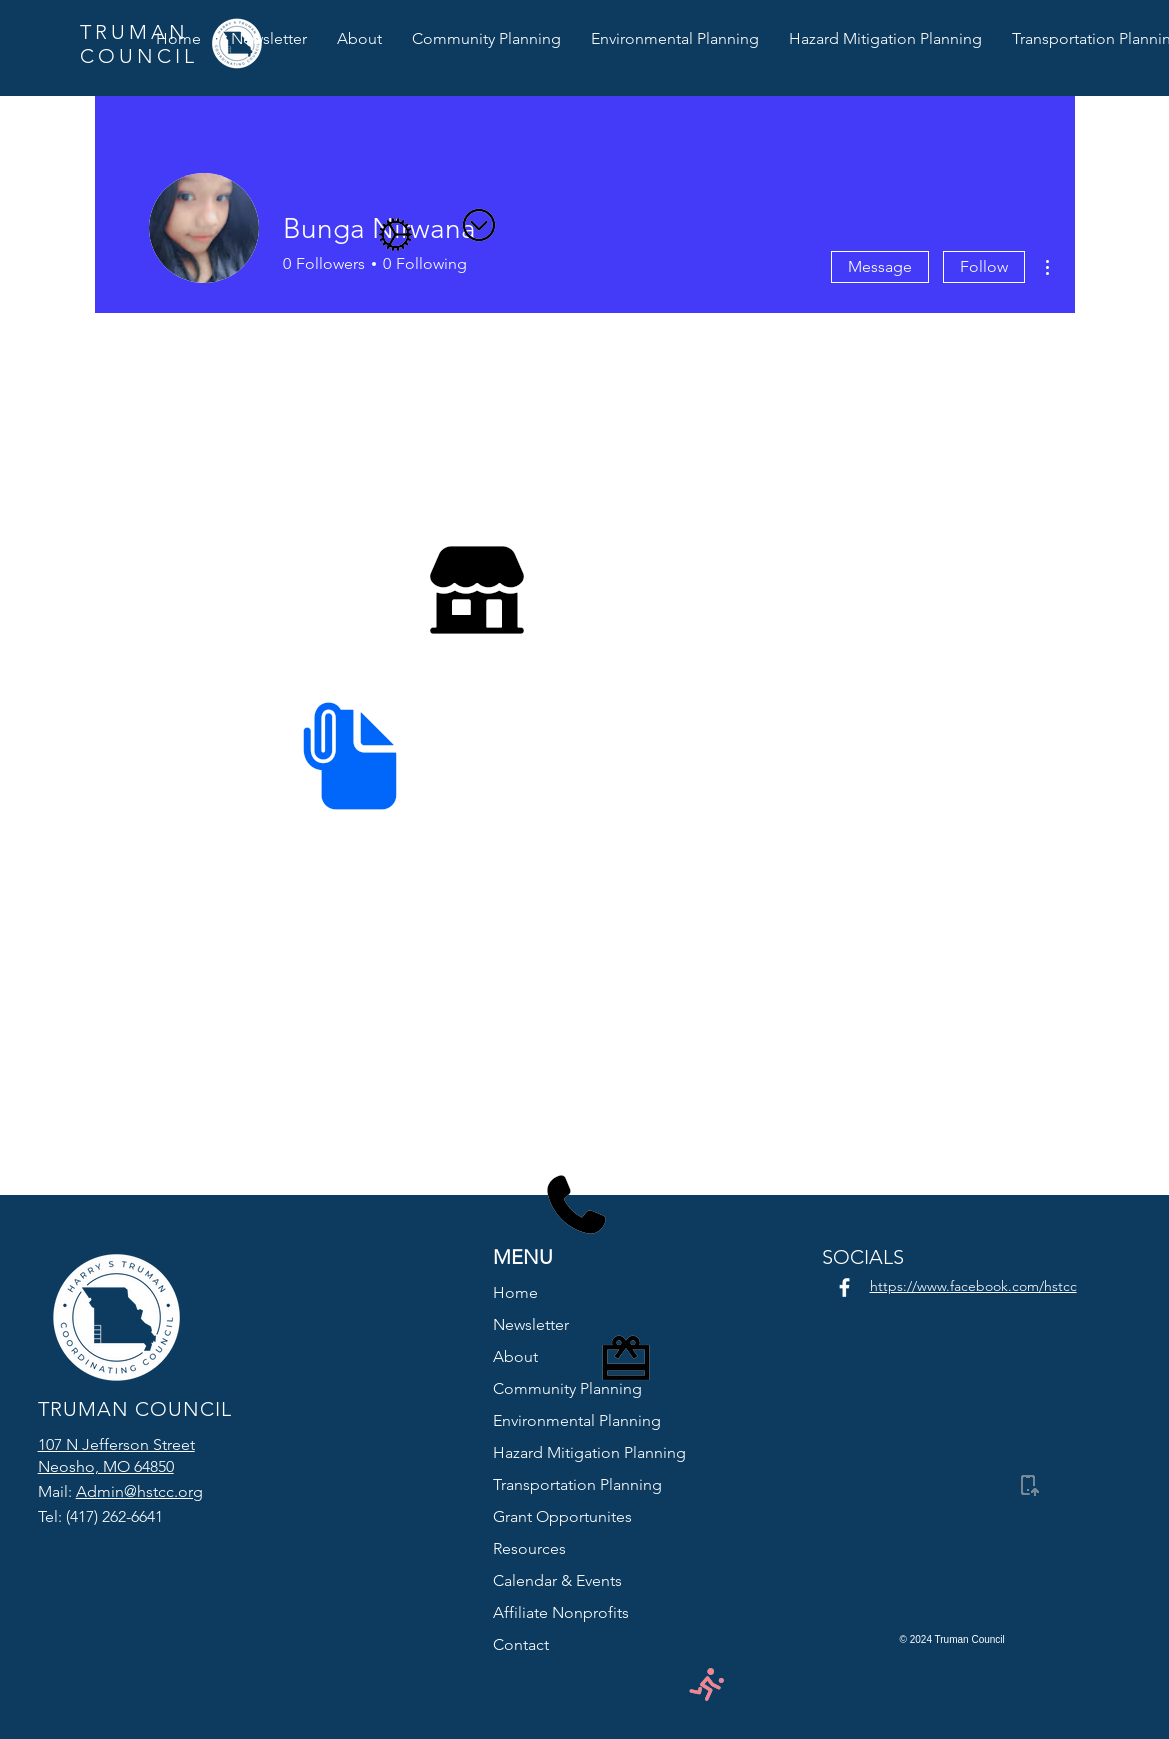 This screenshot has width=1169, height=1739. Describe the element at coordinates (395, 234) in the screenshot. I see `access settings` at that location.